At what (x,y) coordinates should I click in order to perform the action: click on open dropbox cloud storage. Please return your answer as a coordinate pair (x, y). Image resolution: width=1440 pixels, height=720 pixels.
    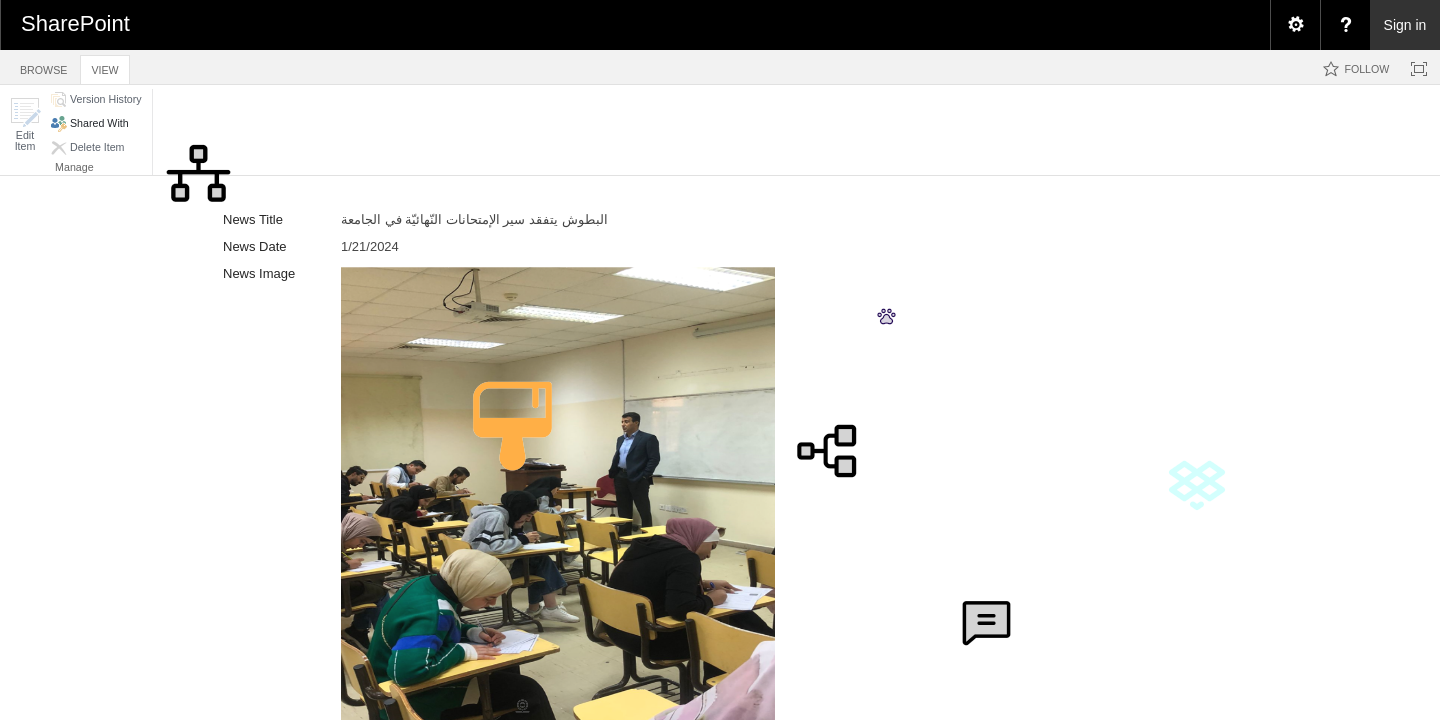
    Looking at the image, I should click on (1197, 483).